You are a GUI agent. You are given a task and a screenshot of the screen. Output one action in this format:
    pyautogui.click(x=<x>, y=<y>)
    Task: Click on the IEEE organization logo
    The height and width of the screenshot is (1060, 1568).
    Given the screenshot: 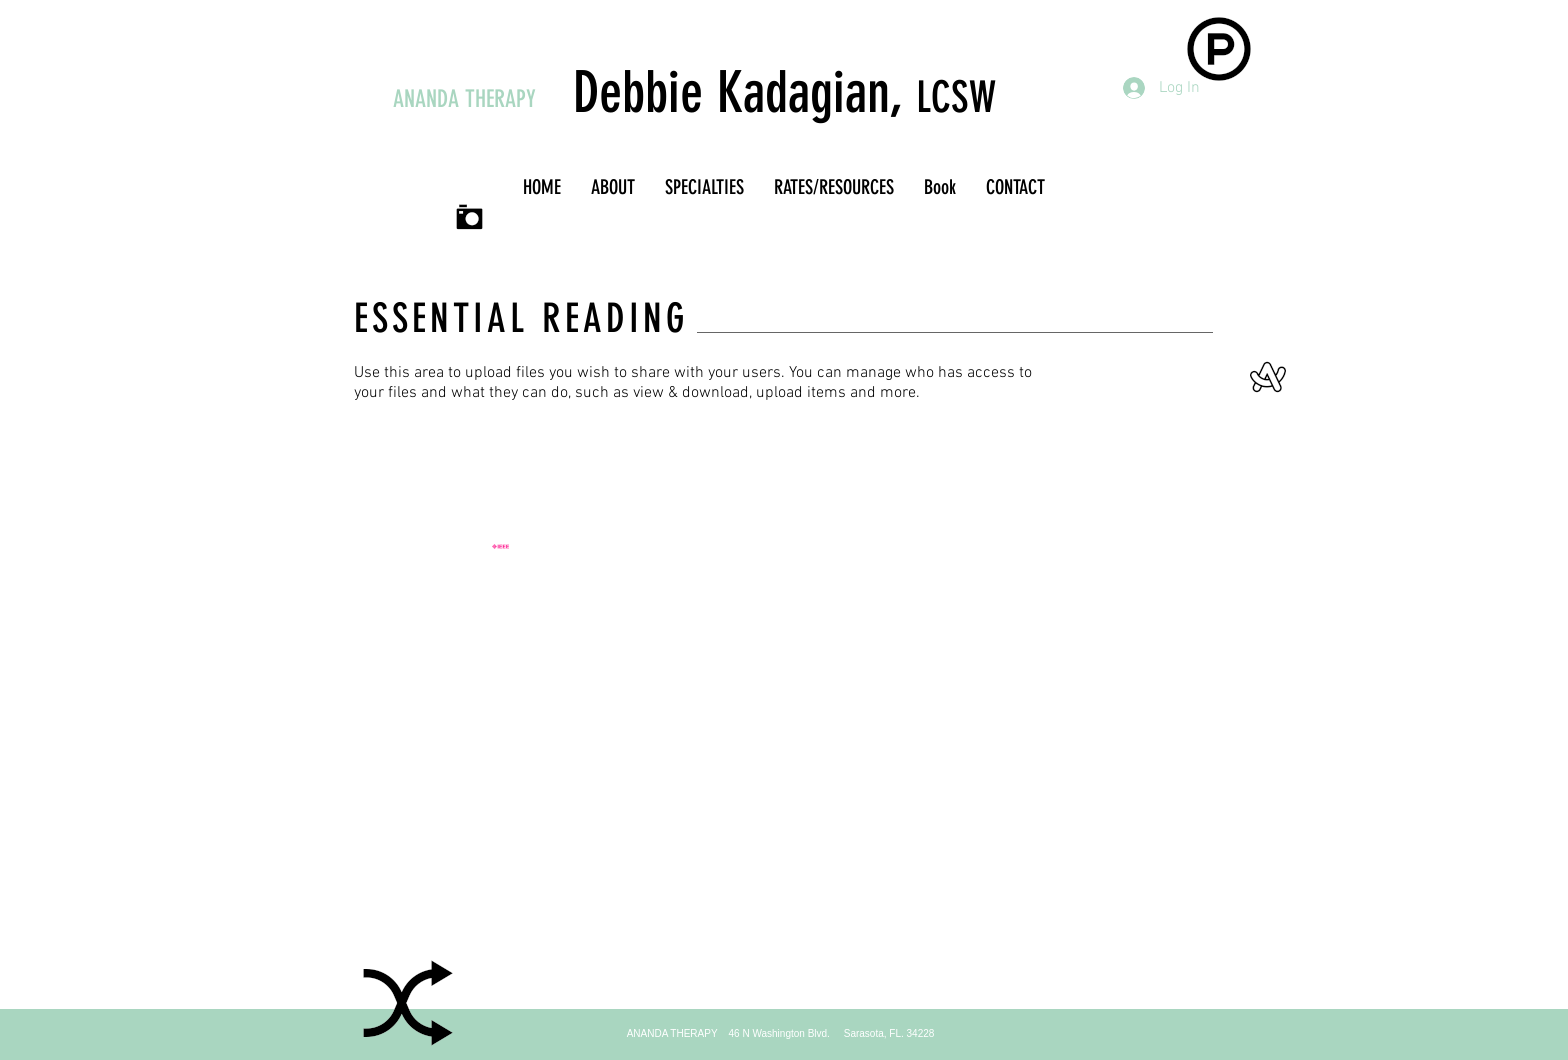 What is the action you would take?
    pyautogui.click(x=500, y=546)
    